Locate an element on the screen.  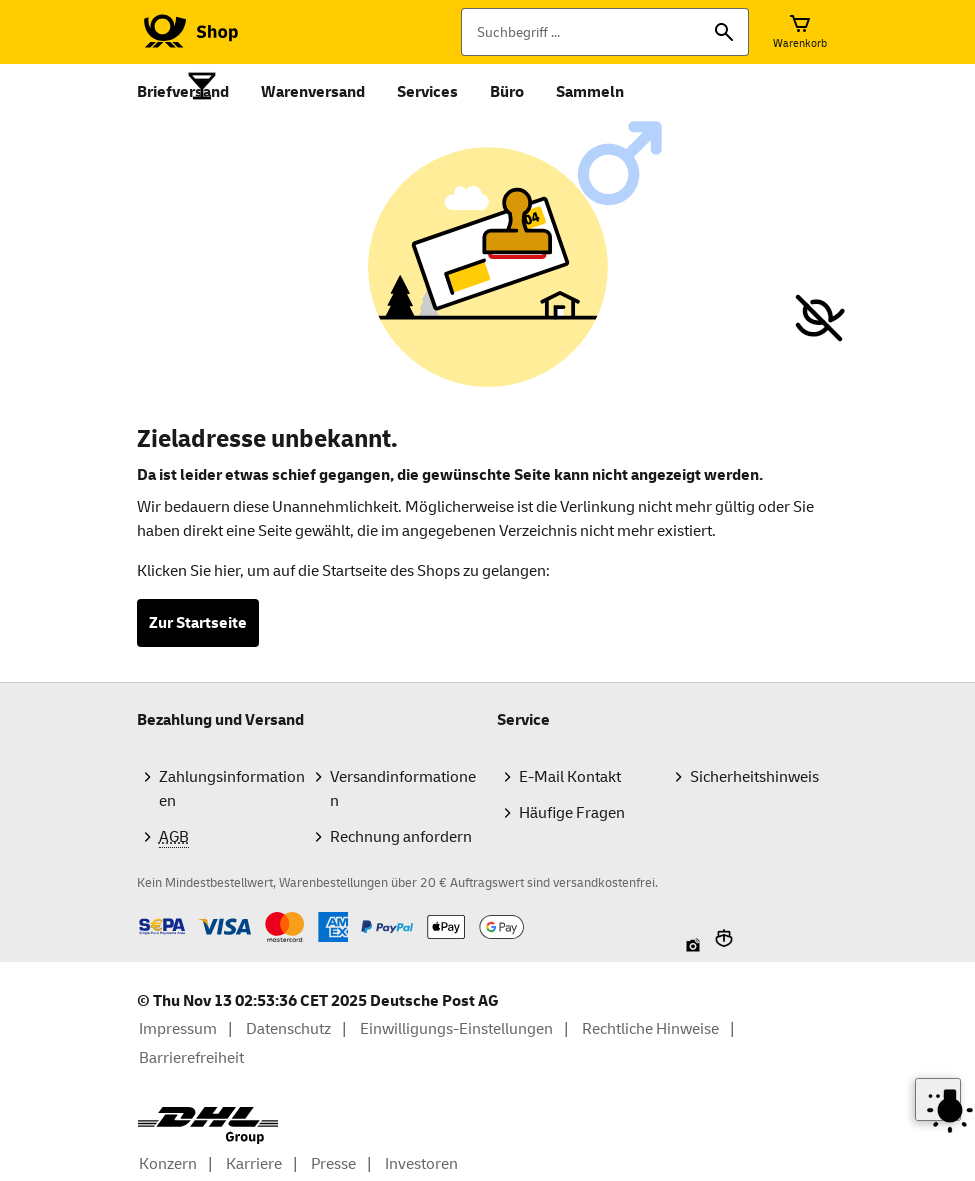
access boat or marine transportation options is located at coordinates (724, 938).